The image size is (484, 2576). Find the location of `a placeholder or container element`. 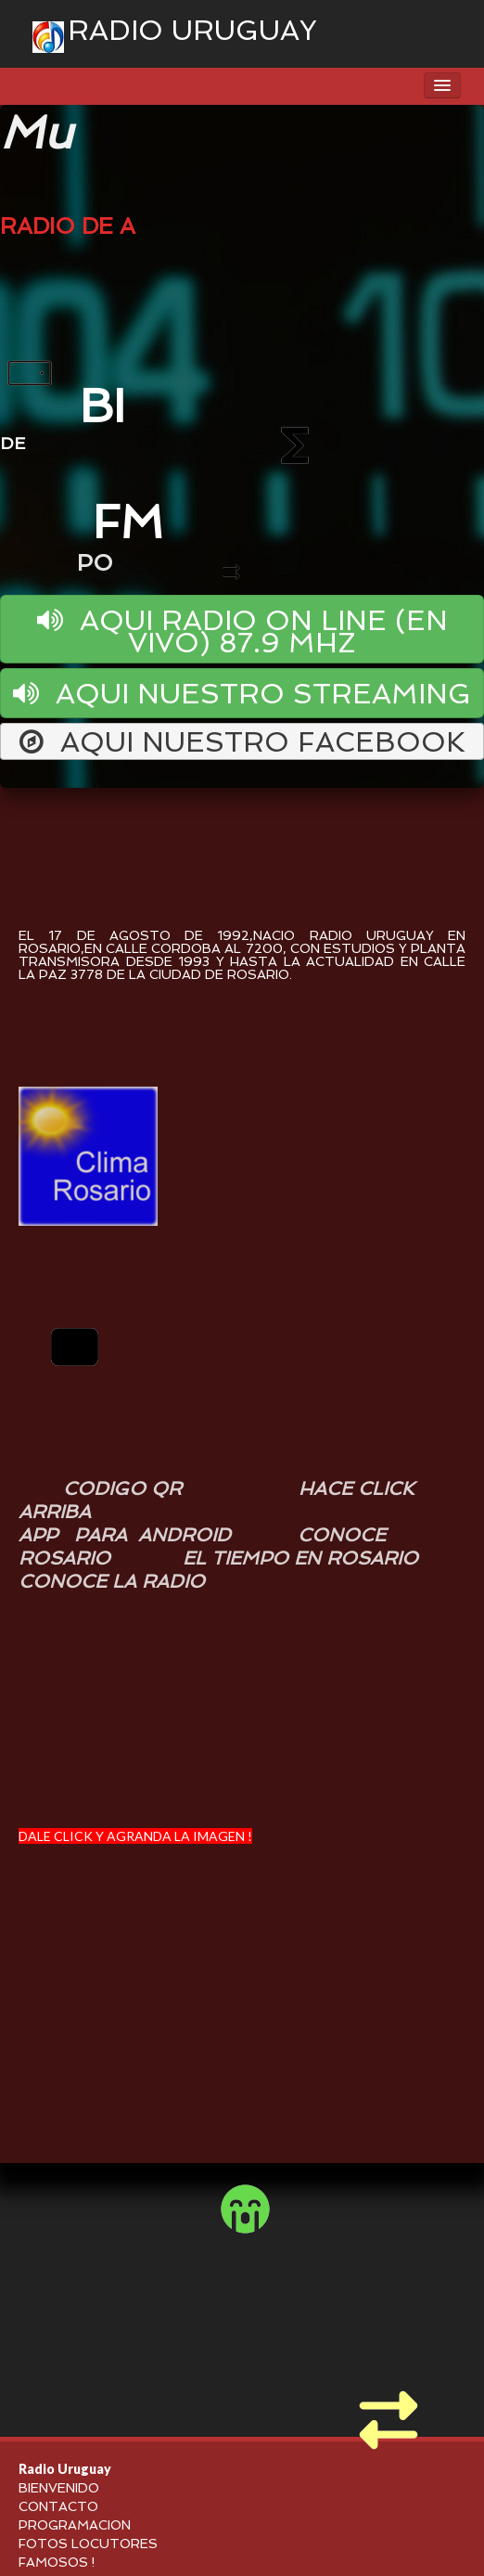

a placeholder or container element is located at coordinates (74, 1346).